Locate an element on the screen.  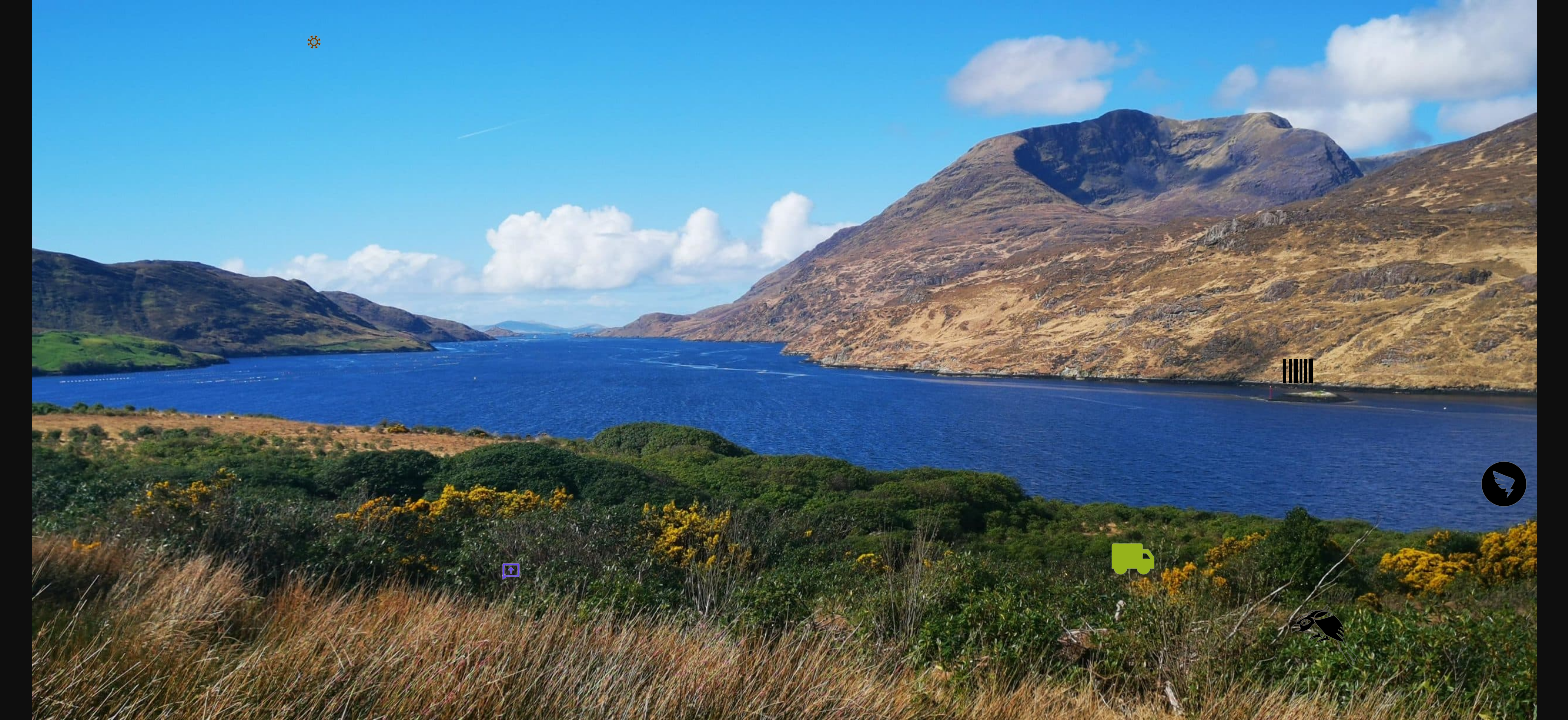
track your delivery or shipment is located at coordinates (1133, 557).